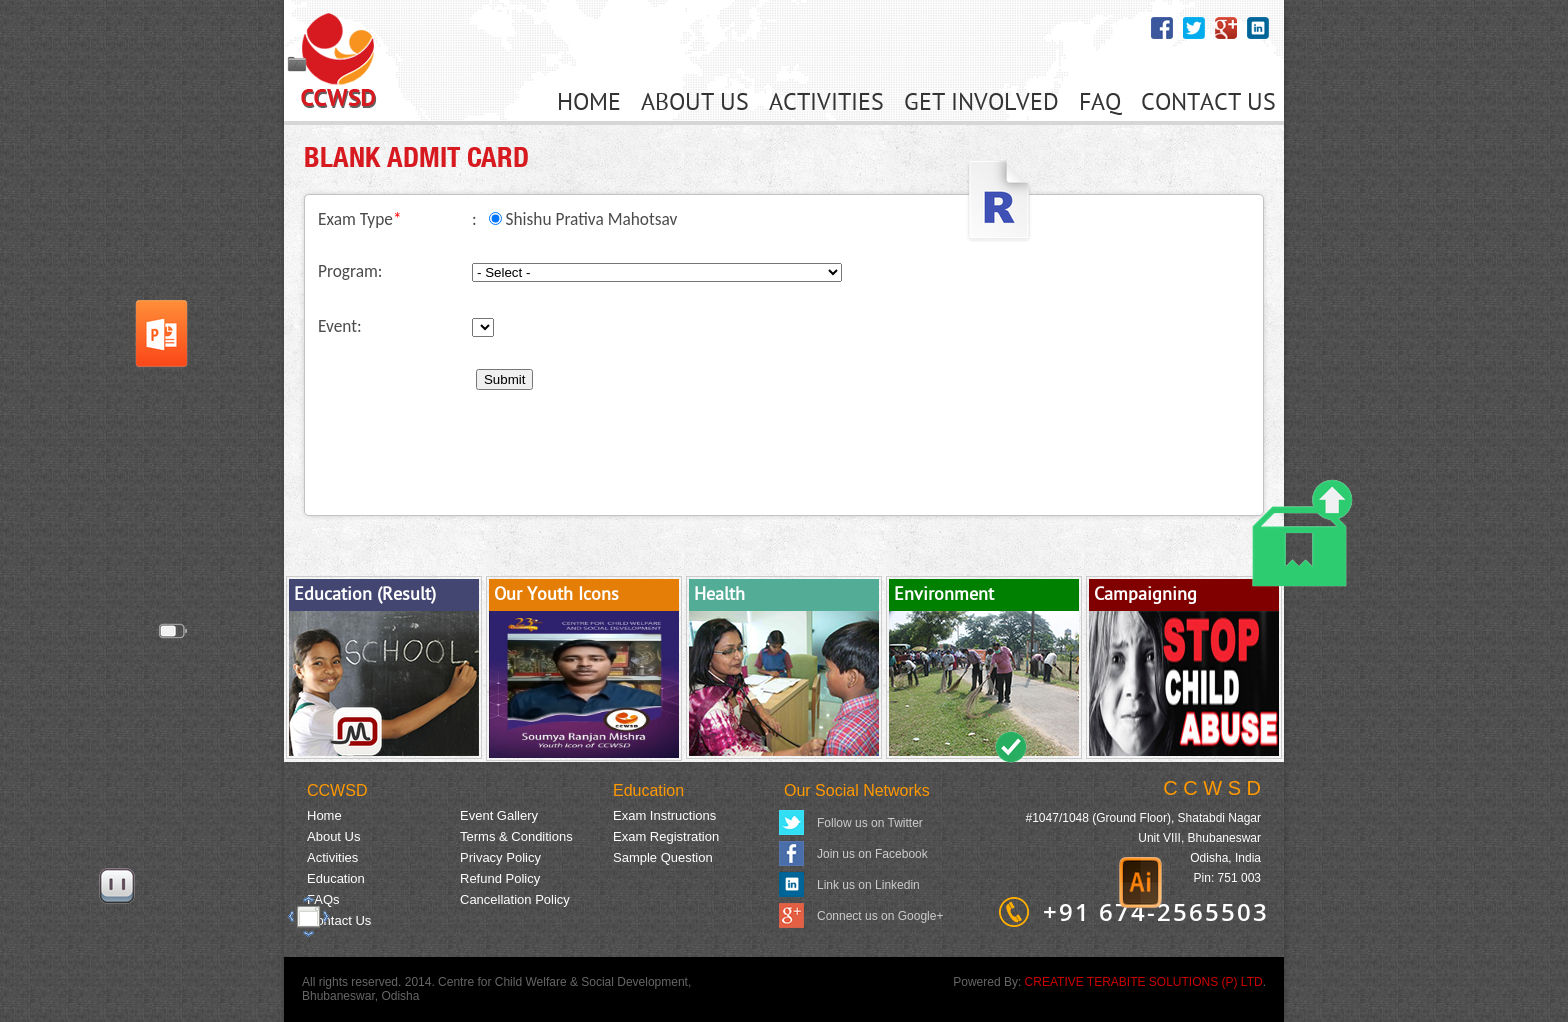  I want to click on expand window to fullscreen mode, so click(308, 916).